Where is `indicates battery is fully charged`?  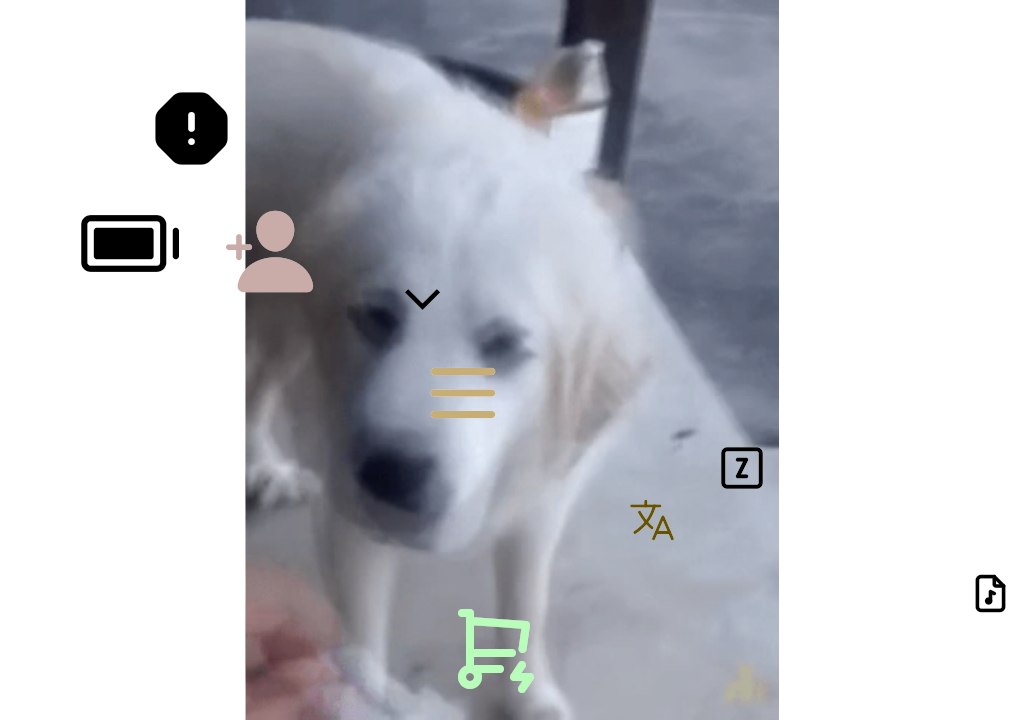 indicates battery is fully charged is located at coordinates (128, 243).